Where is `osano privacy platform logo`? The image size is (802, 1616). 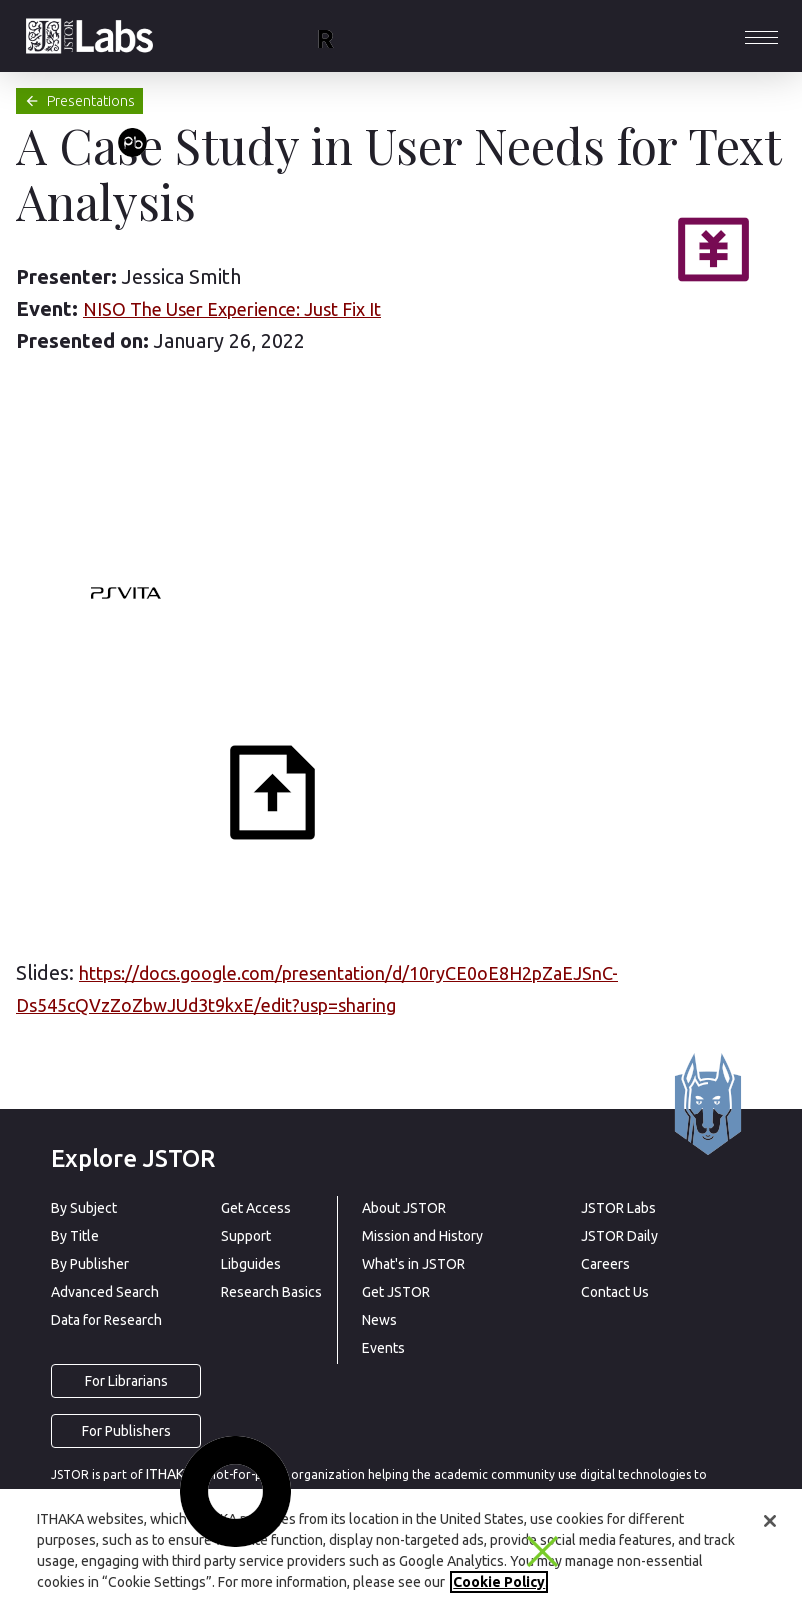
osano privacy platform logo is located at coordinates (235, 1491).